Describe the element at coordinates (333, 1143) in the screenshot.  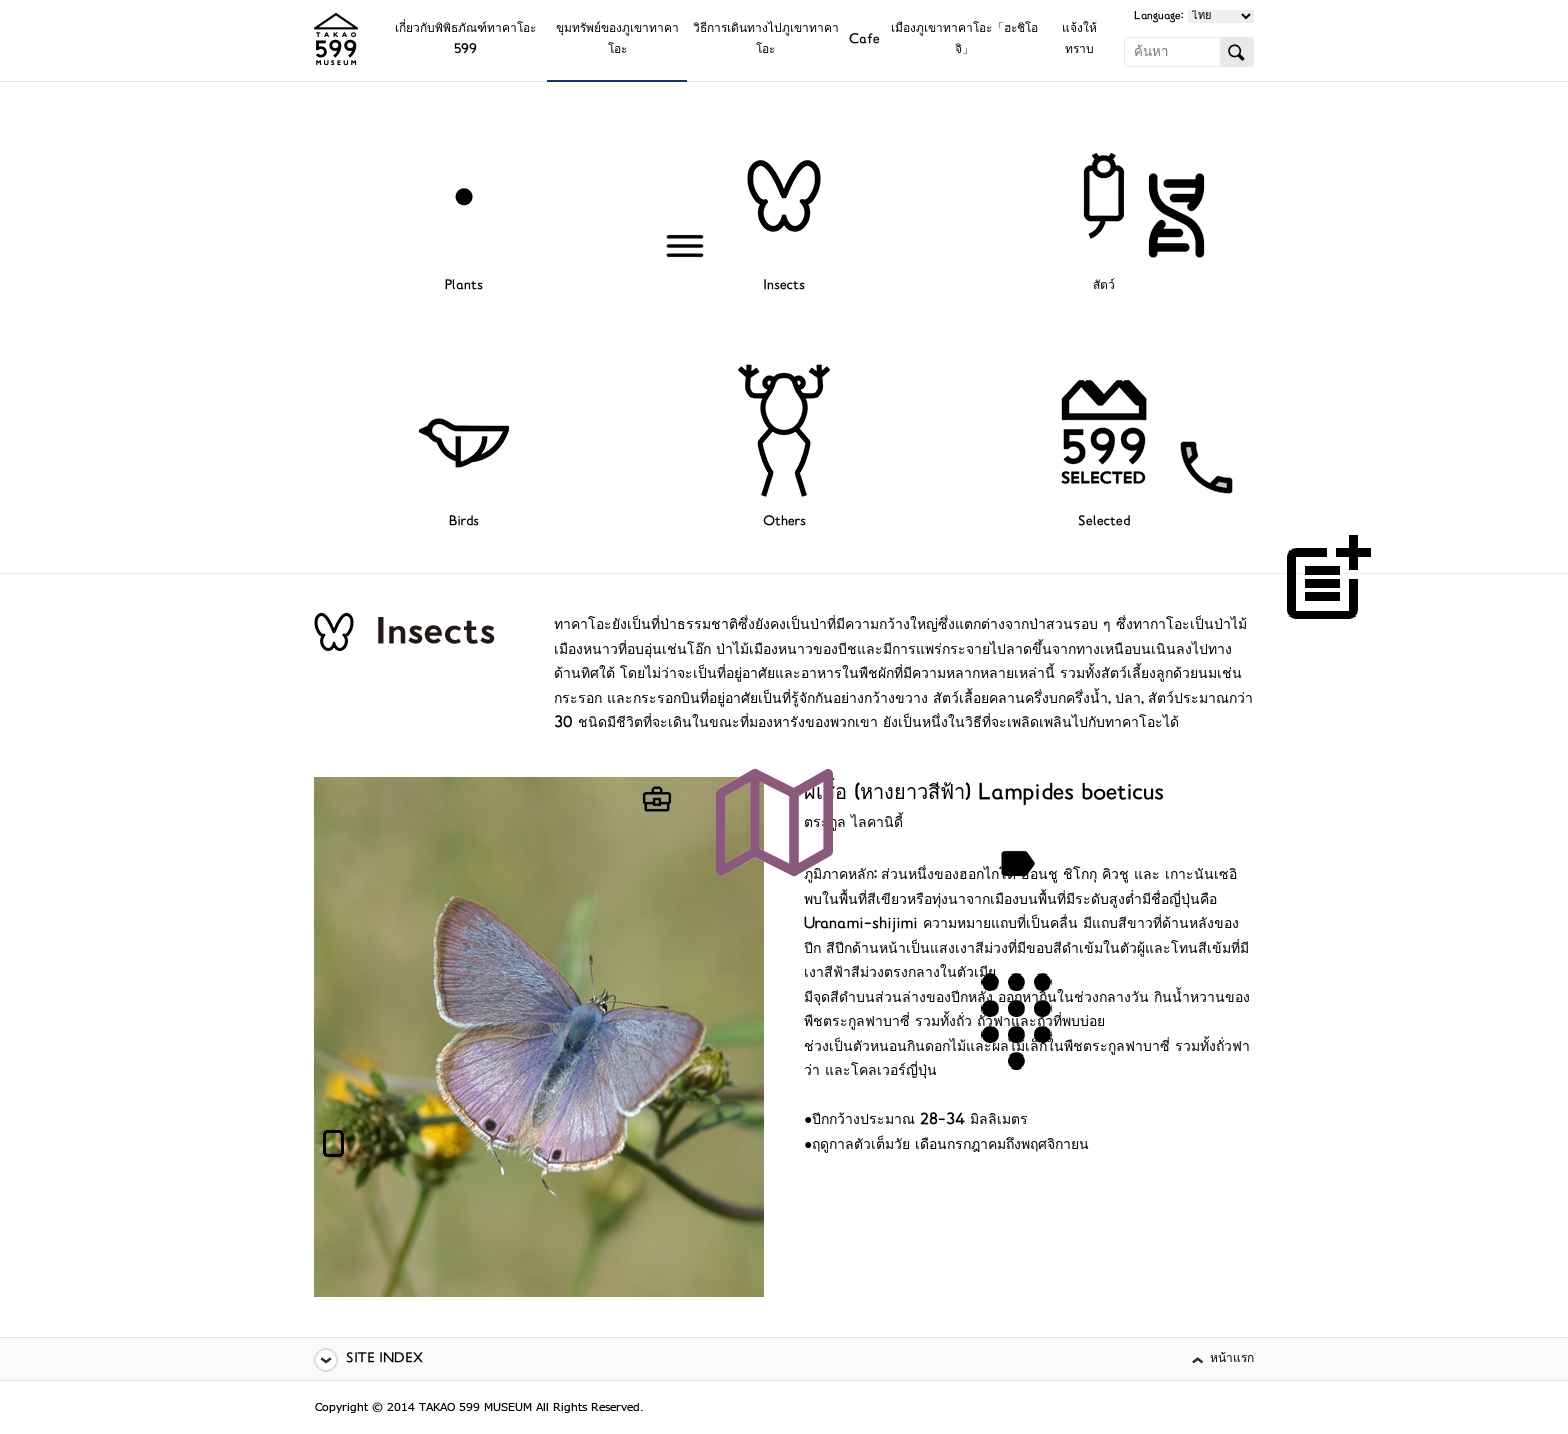
I see `crop image to portrait orientation` at that location.